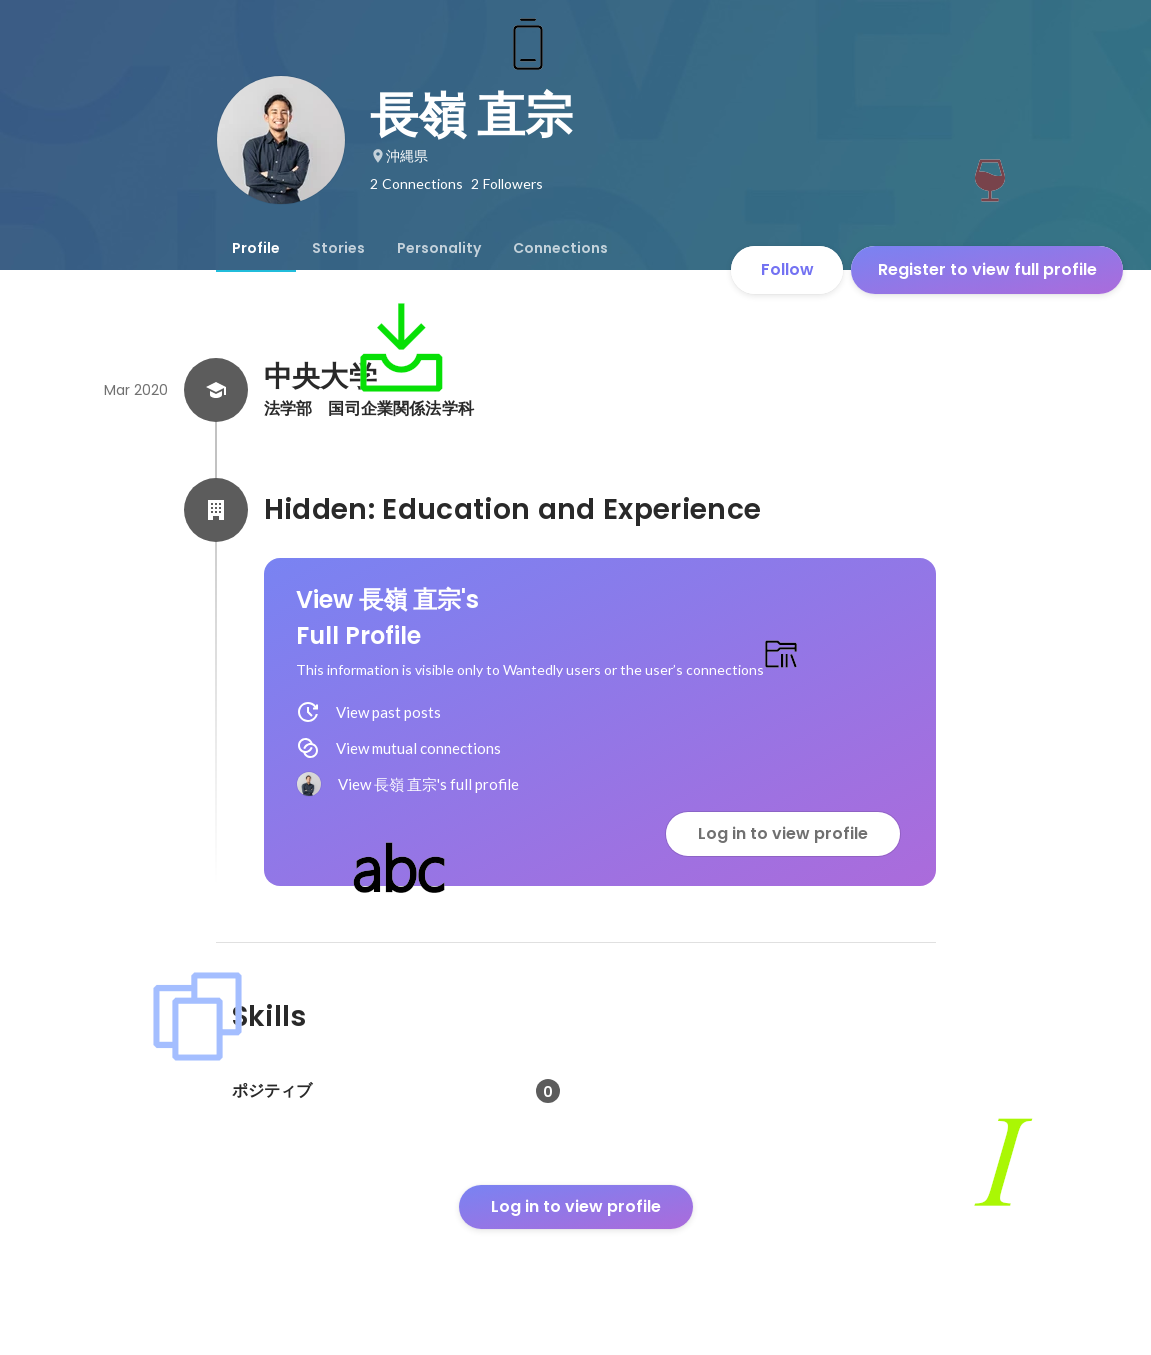 This screenshot has height=1355, width=1151. Describe the element at coordinates (990, 179) in the screenshot. I see `browse wine or beverage options` at that location.